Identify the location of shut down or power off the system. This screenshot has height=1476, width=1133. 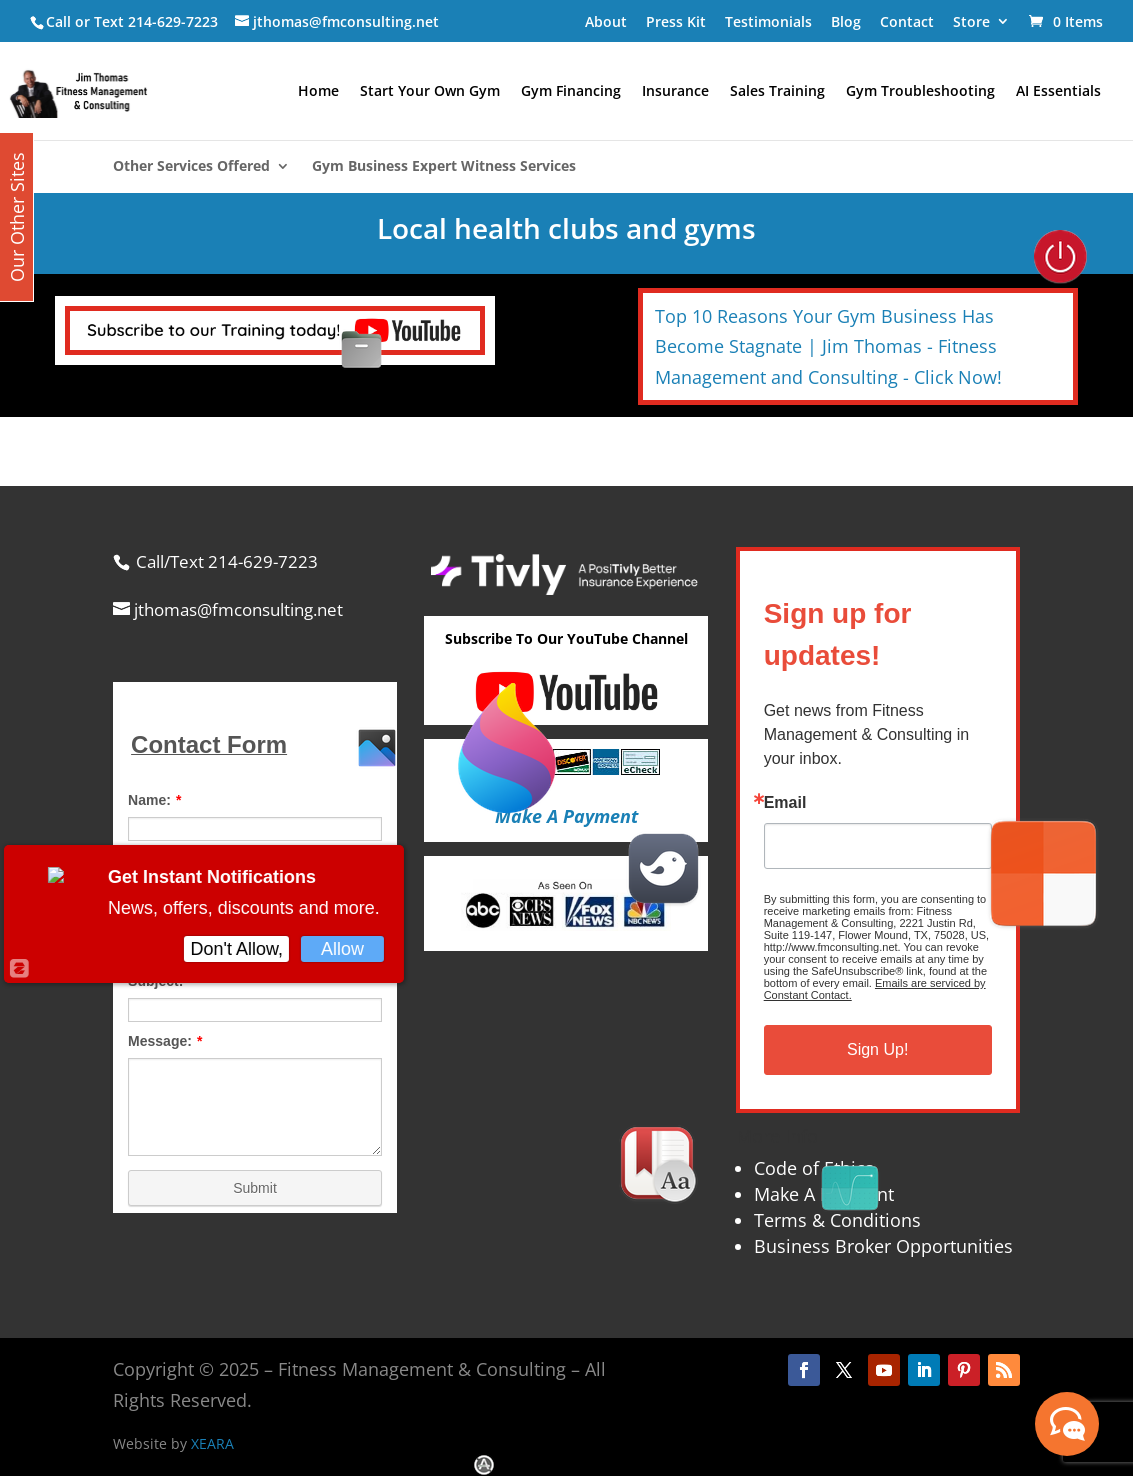
(1061, 257).